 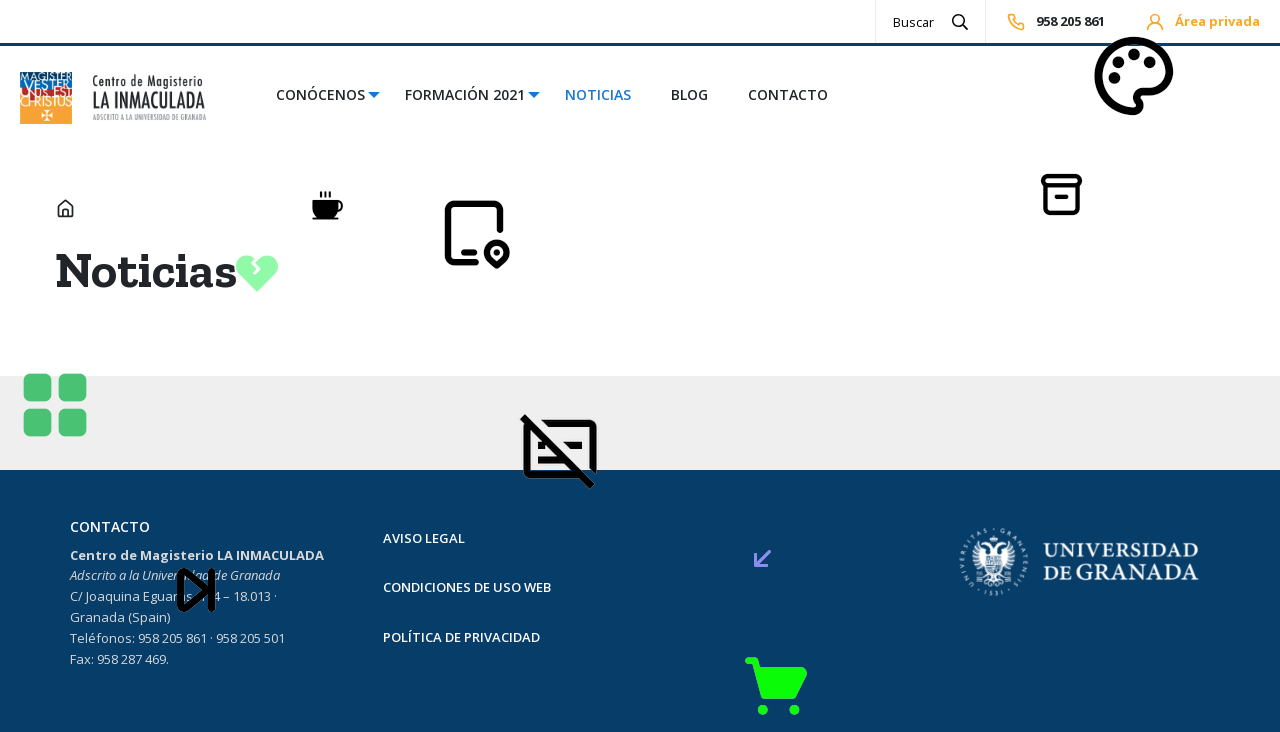 I want to click on collapse or minimize a panel, so click(x=762, y=558).